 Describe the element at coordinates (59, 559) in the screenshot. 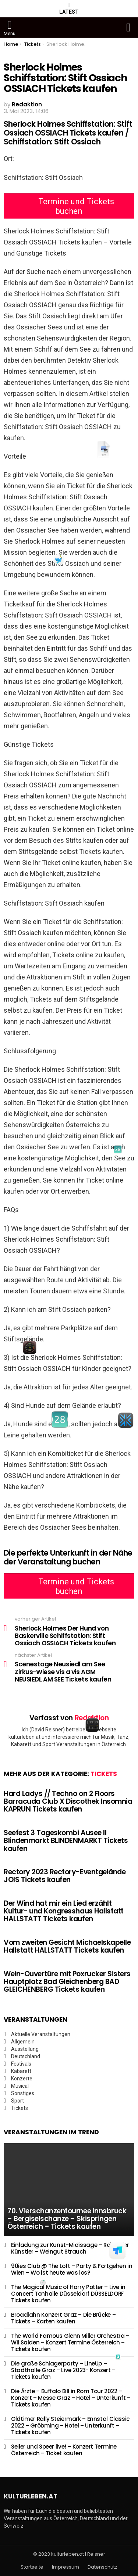

I see `open the kindd application` at that location.